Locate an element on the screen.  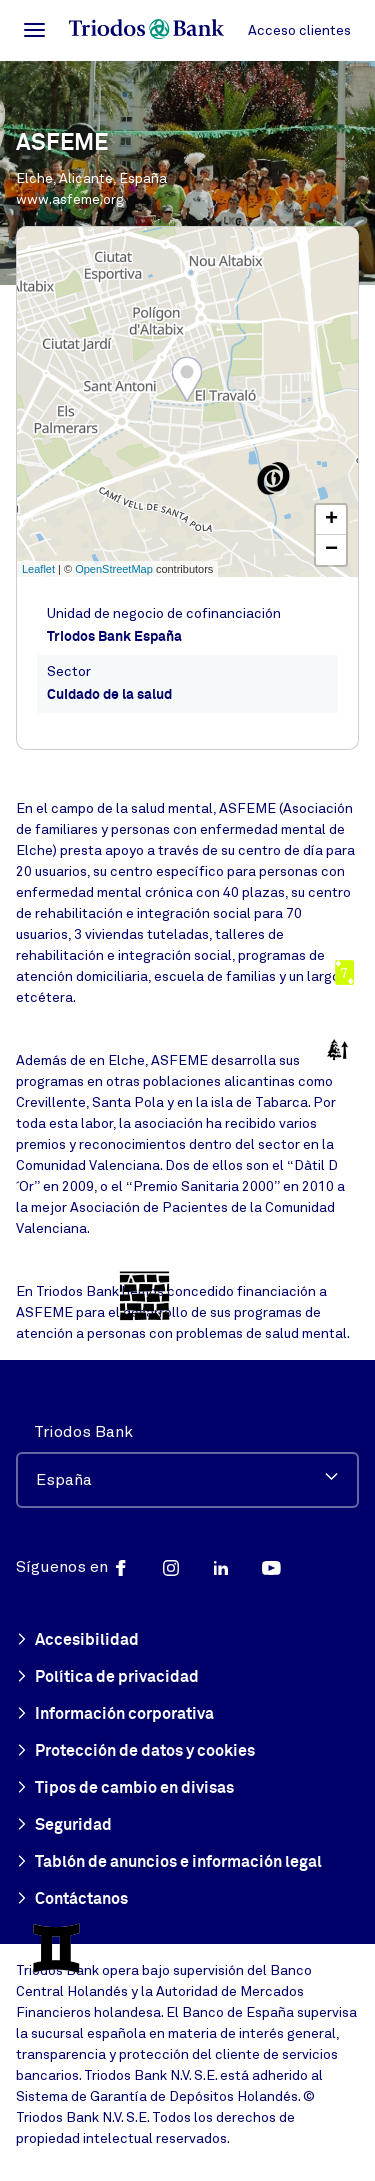
track your forest or tree growth progress is located at coordinates (337, 1049).